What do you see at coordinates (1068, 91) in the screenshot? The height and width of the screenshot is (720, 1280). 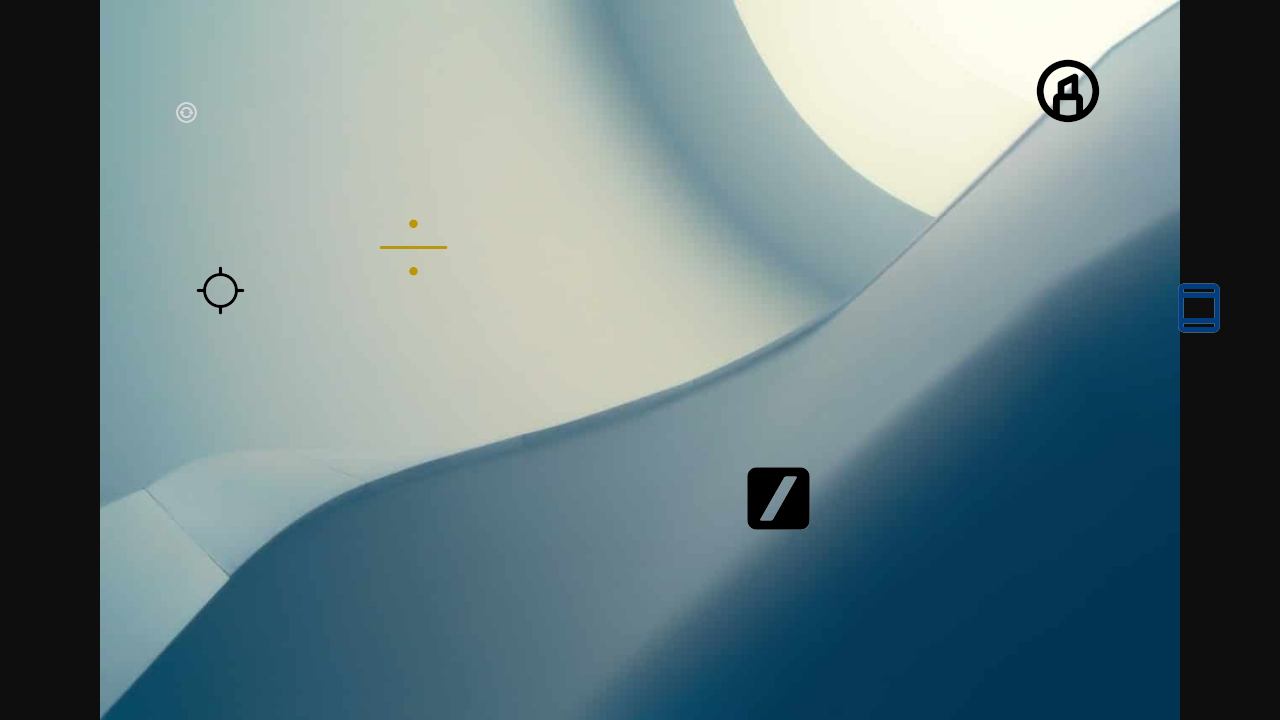 I see `activate highlighter tool` at bounding box center [1068, 91].